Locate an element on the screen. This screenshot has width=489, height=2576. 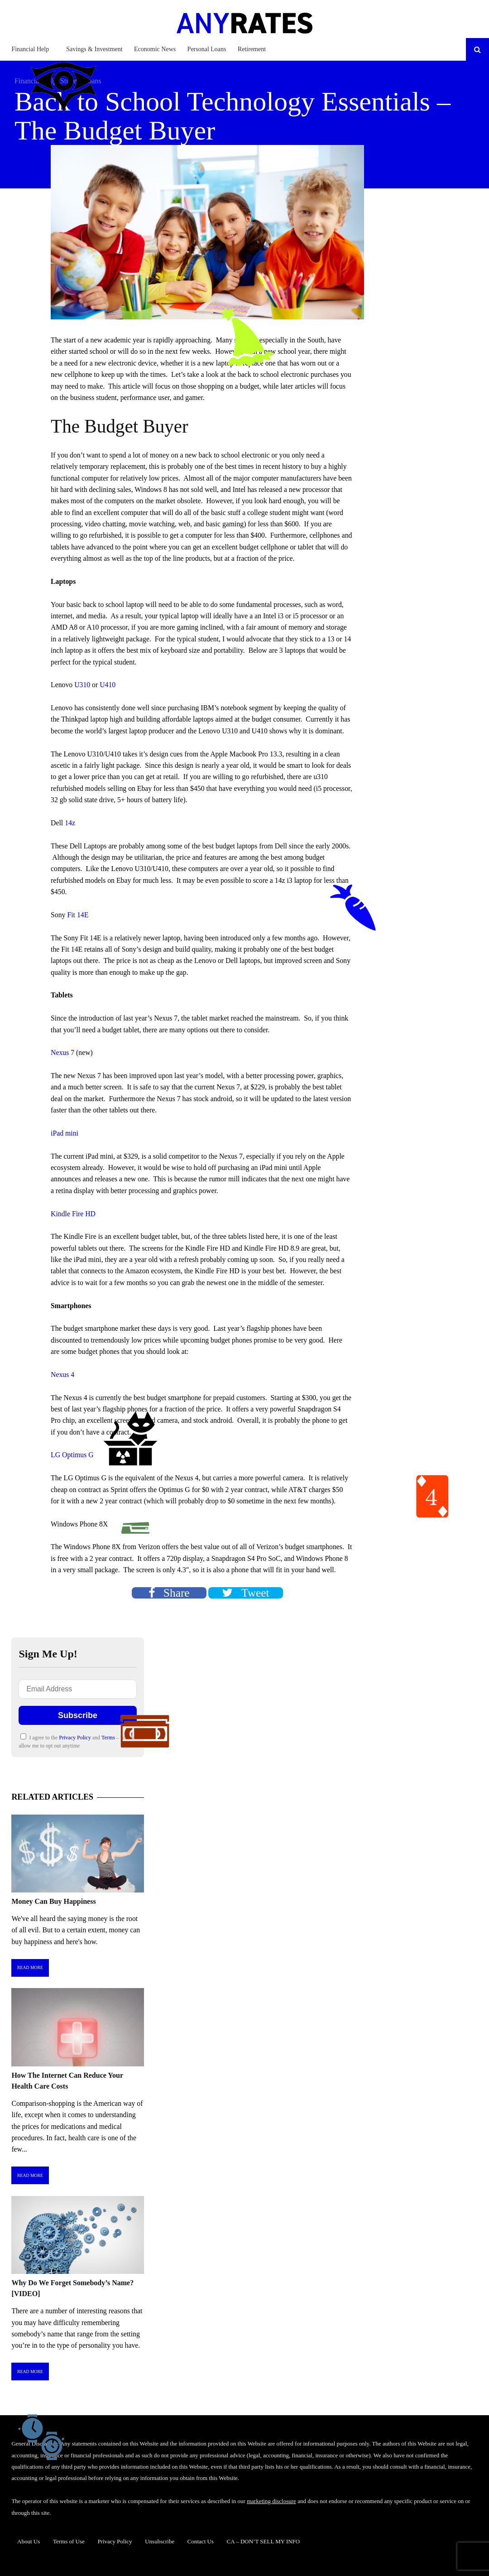
access retro or archived video content is located at coordinates (145, 1733).